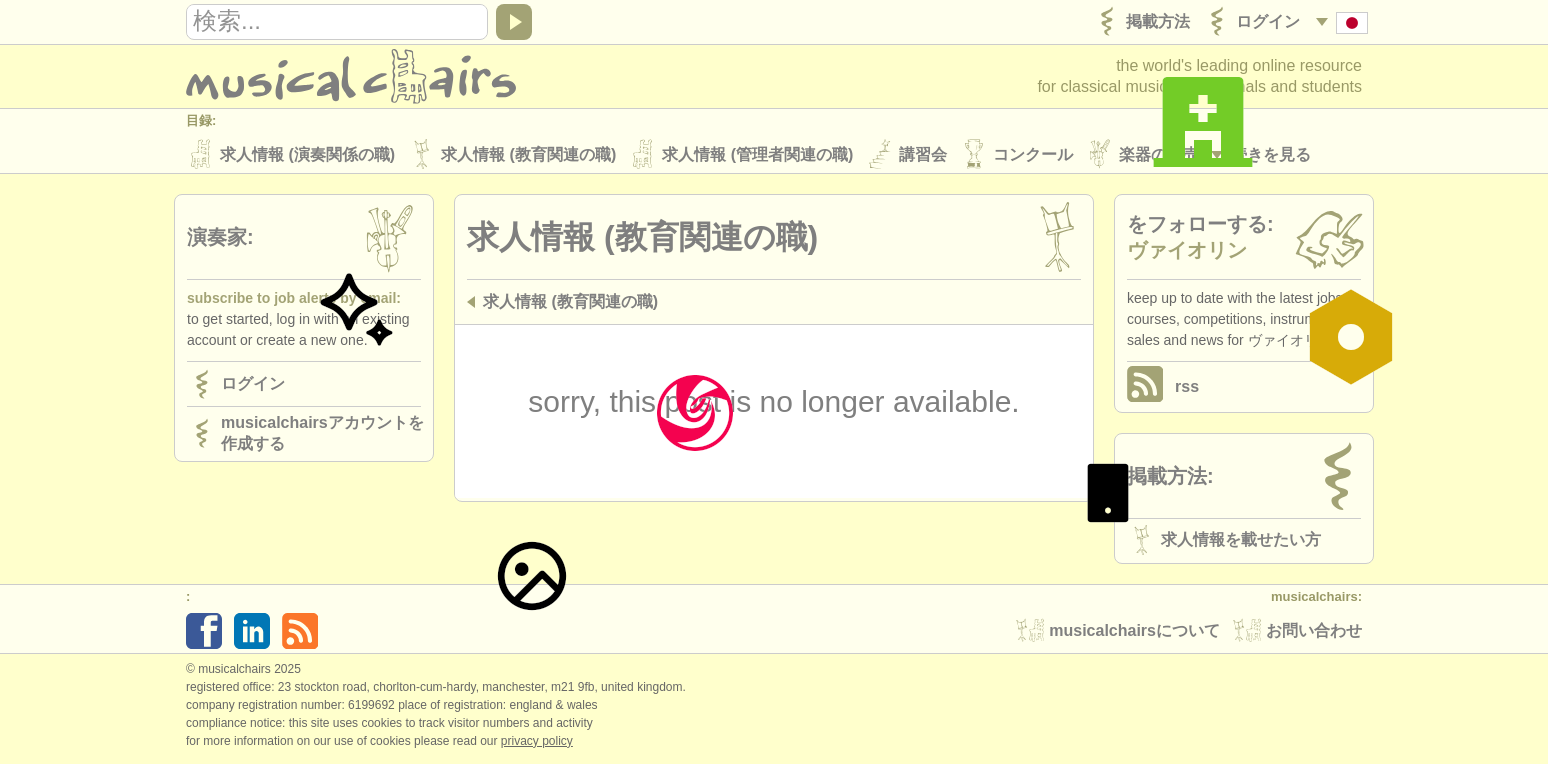 The width and height of the screenshot is (1548, 764). Describe the element at coordinates (1351, 337) in the screenshot. I see `access app or system settings` at that location.